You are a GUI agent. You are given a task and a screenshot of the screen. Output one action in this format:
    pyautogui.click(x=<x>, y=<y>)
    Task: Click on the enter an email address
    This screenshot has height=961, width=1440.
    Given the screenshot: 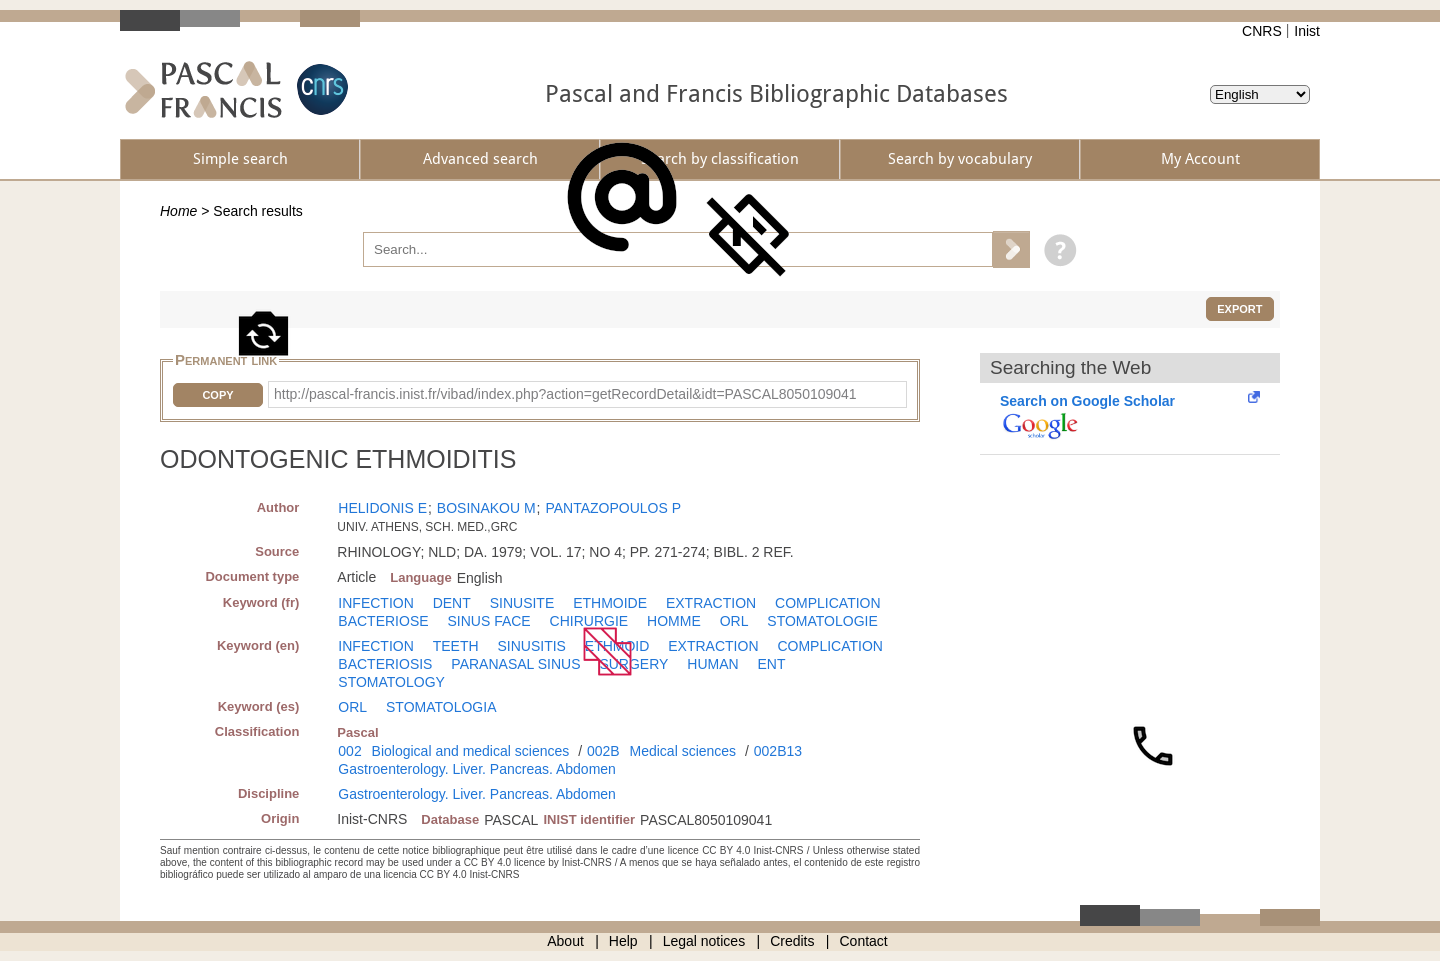 What is the action you would take?
    pyautogui.click(x=622, y=197)
    